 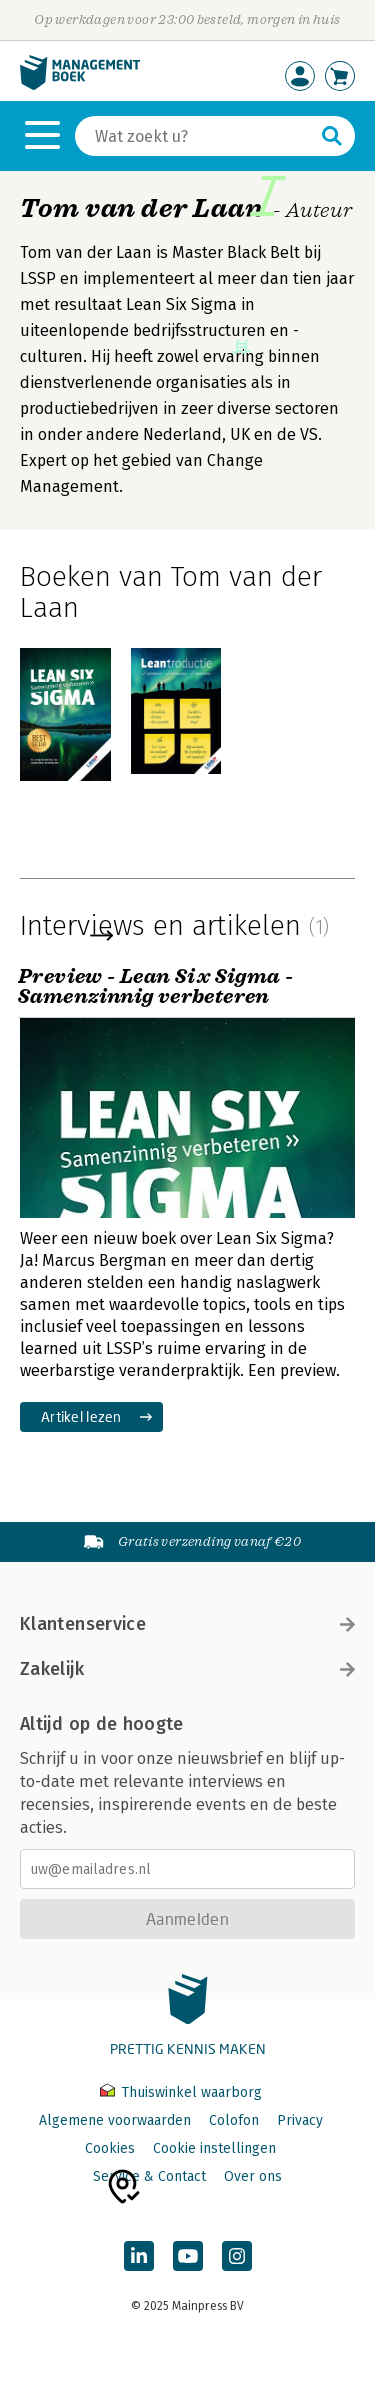 What do you see at coordinates (241, 346) in the screenshot?
I see `access pool or swimming area information` at bounding box center [241, 346].